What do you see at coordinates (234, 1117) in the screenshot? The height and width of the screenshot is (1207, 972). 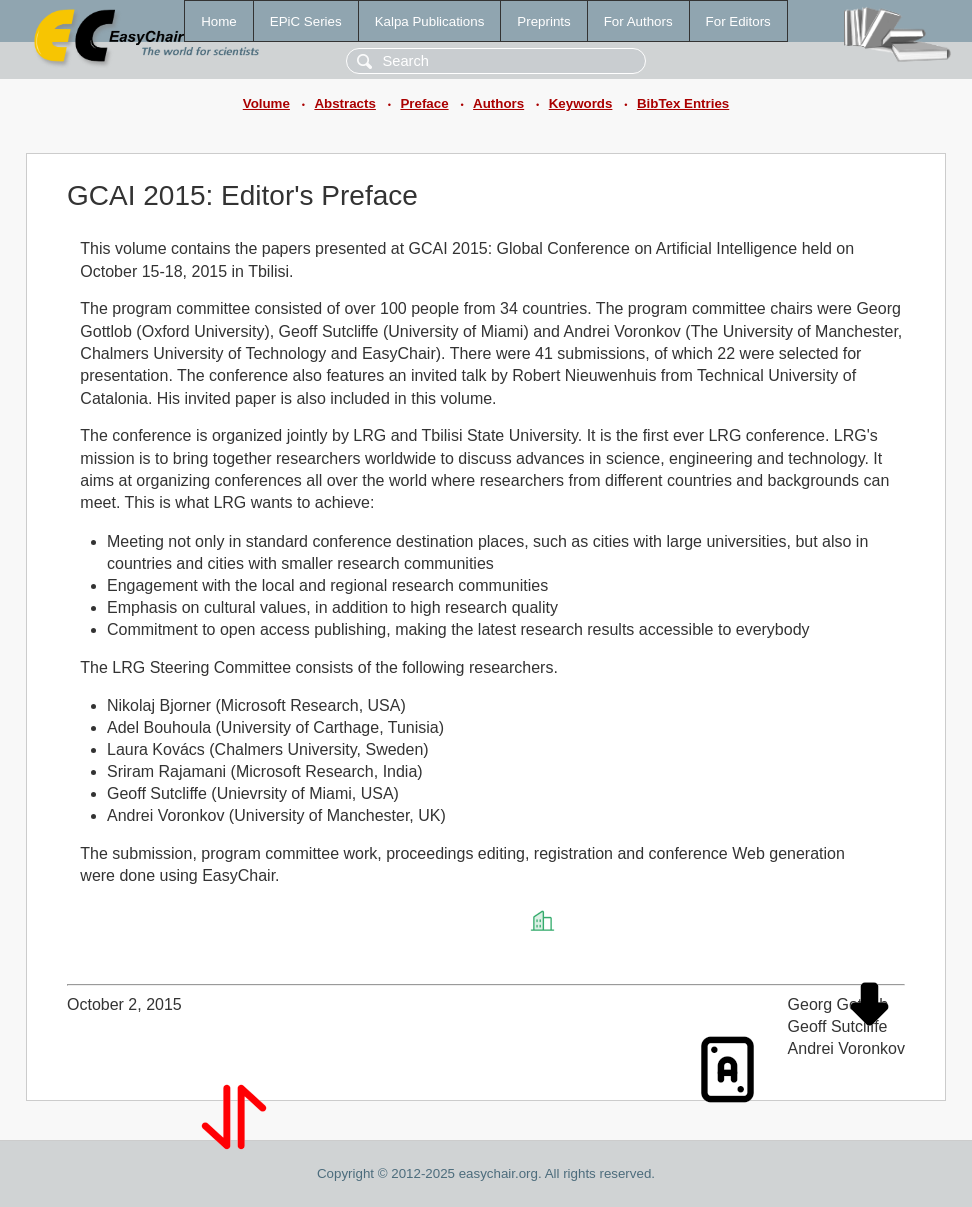 I see `transfer data between devices` at bounding box center [234, 1117].